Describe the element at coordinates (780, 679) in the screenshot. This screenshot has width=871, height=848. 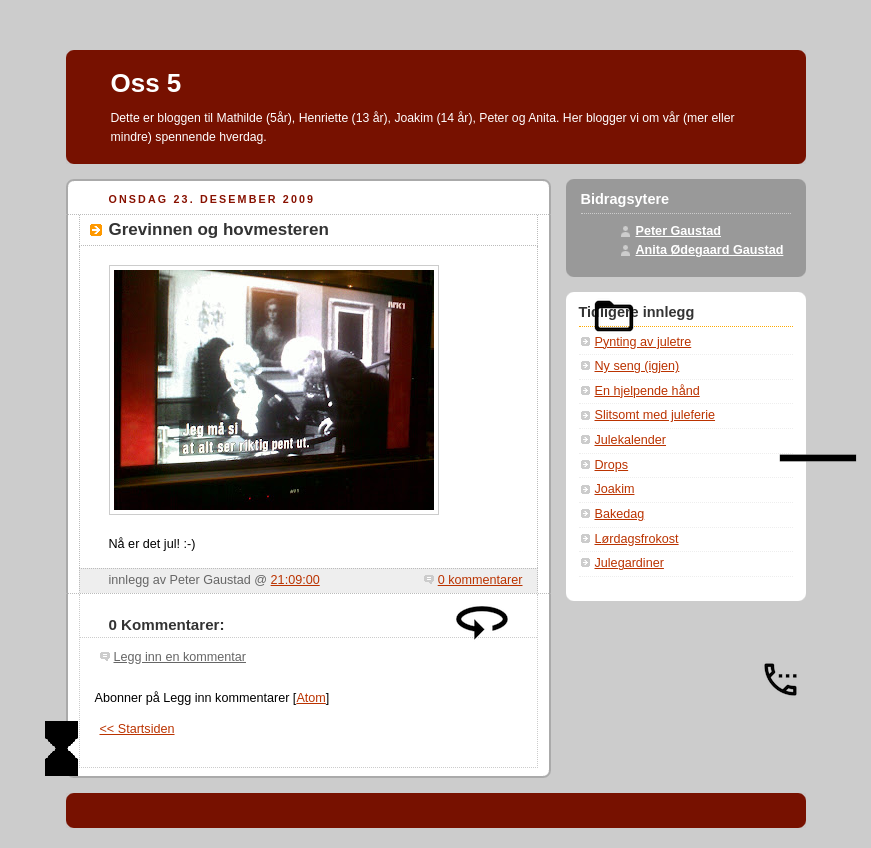
I see `access phone or call settings` at that location.